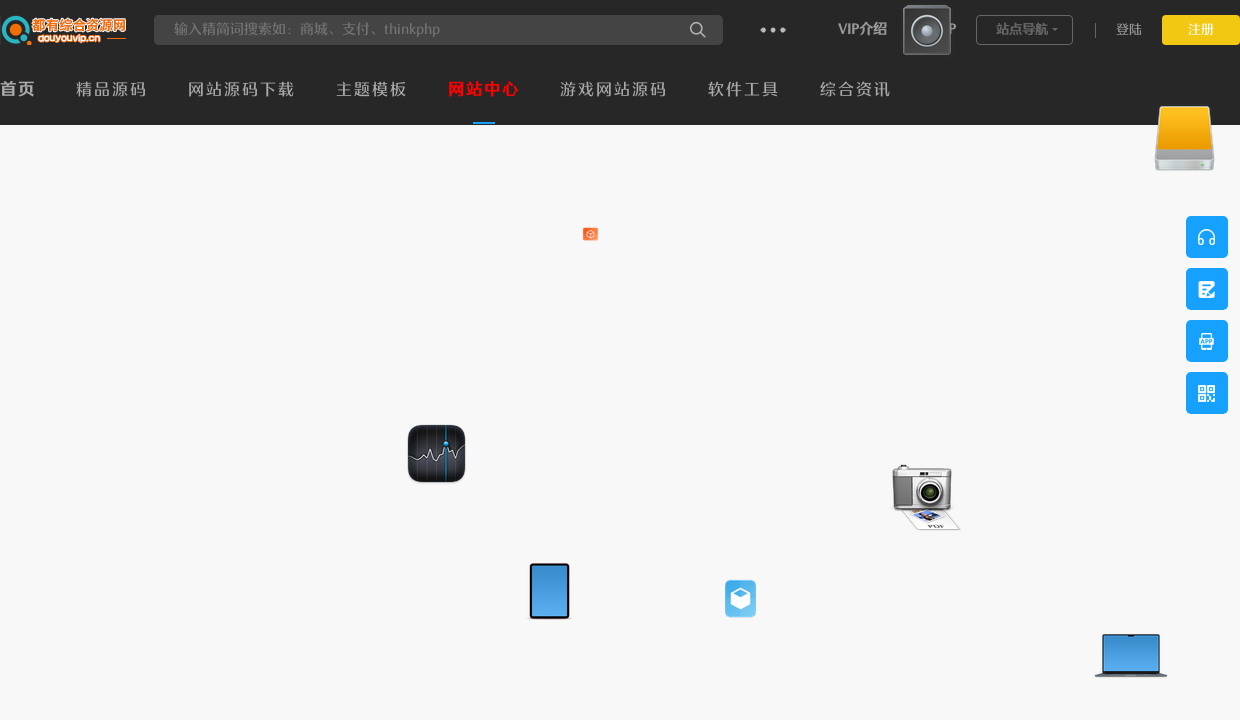 The width and height of the screenshot is (1240, 720). What do you see at coordinates (740, 598) in the screenshot?
I see `a flatpak application package file` at bounding box center [740, 598].